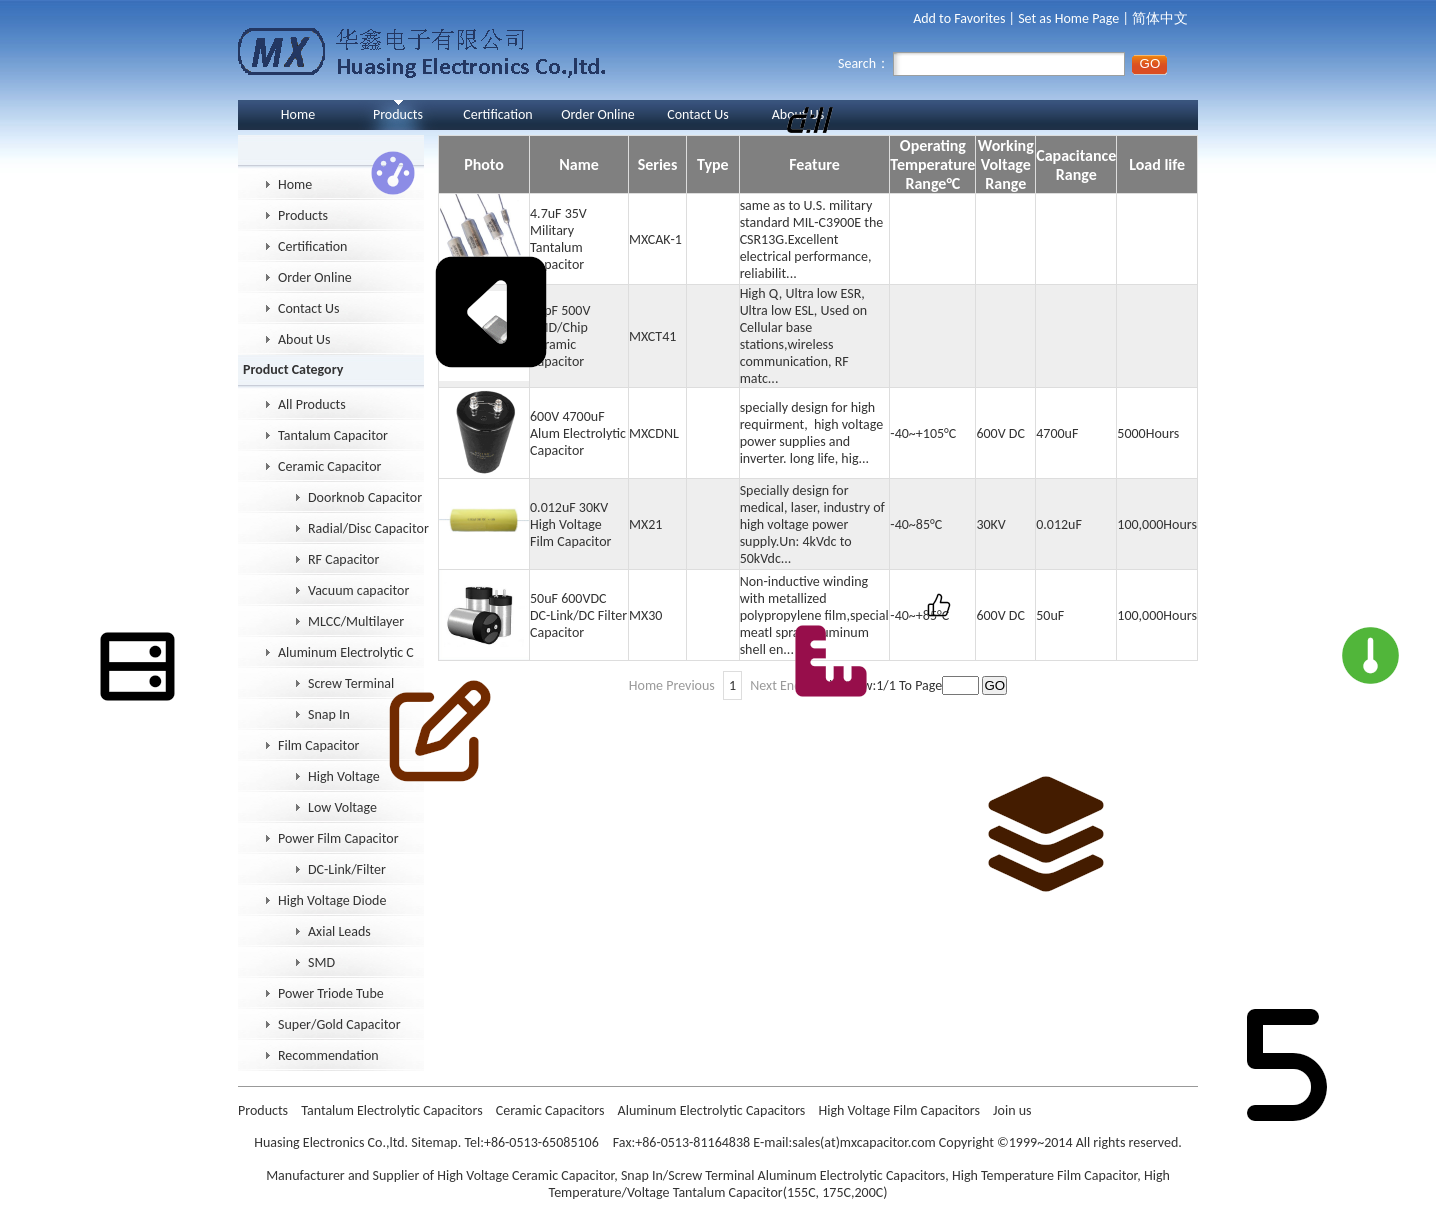 This screenshot has width=1436, height=1216. I want to click on view performance or speed metrics, so click(393, 173).